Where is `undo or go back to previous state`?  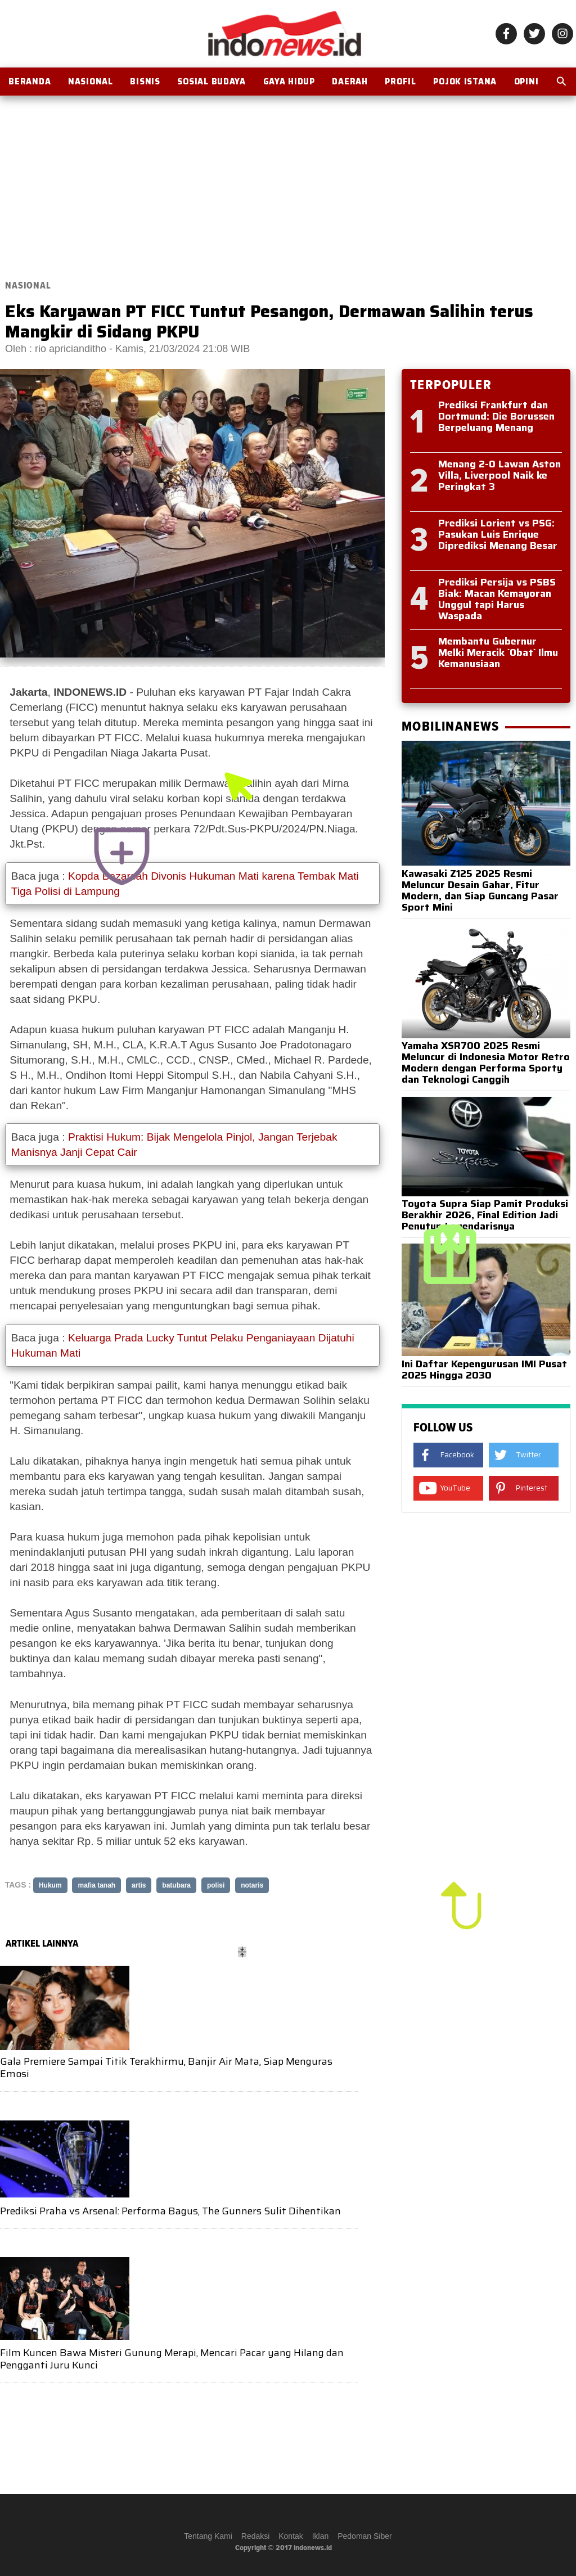 undo or go back to previous state is located at coordinates (463, 1906).